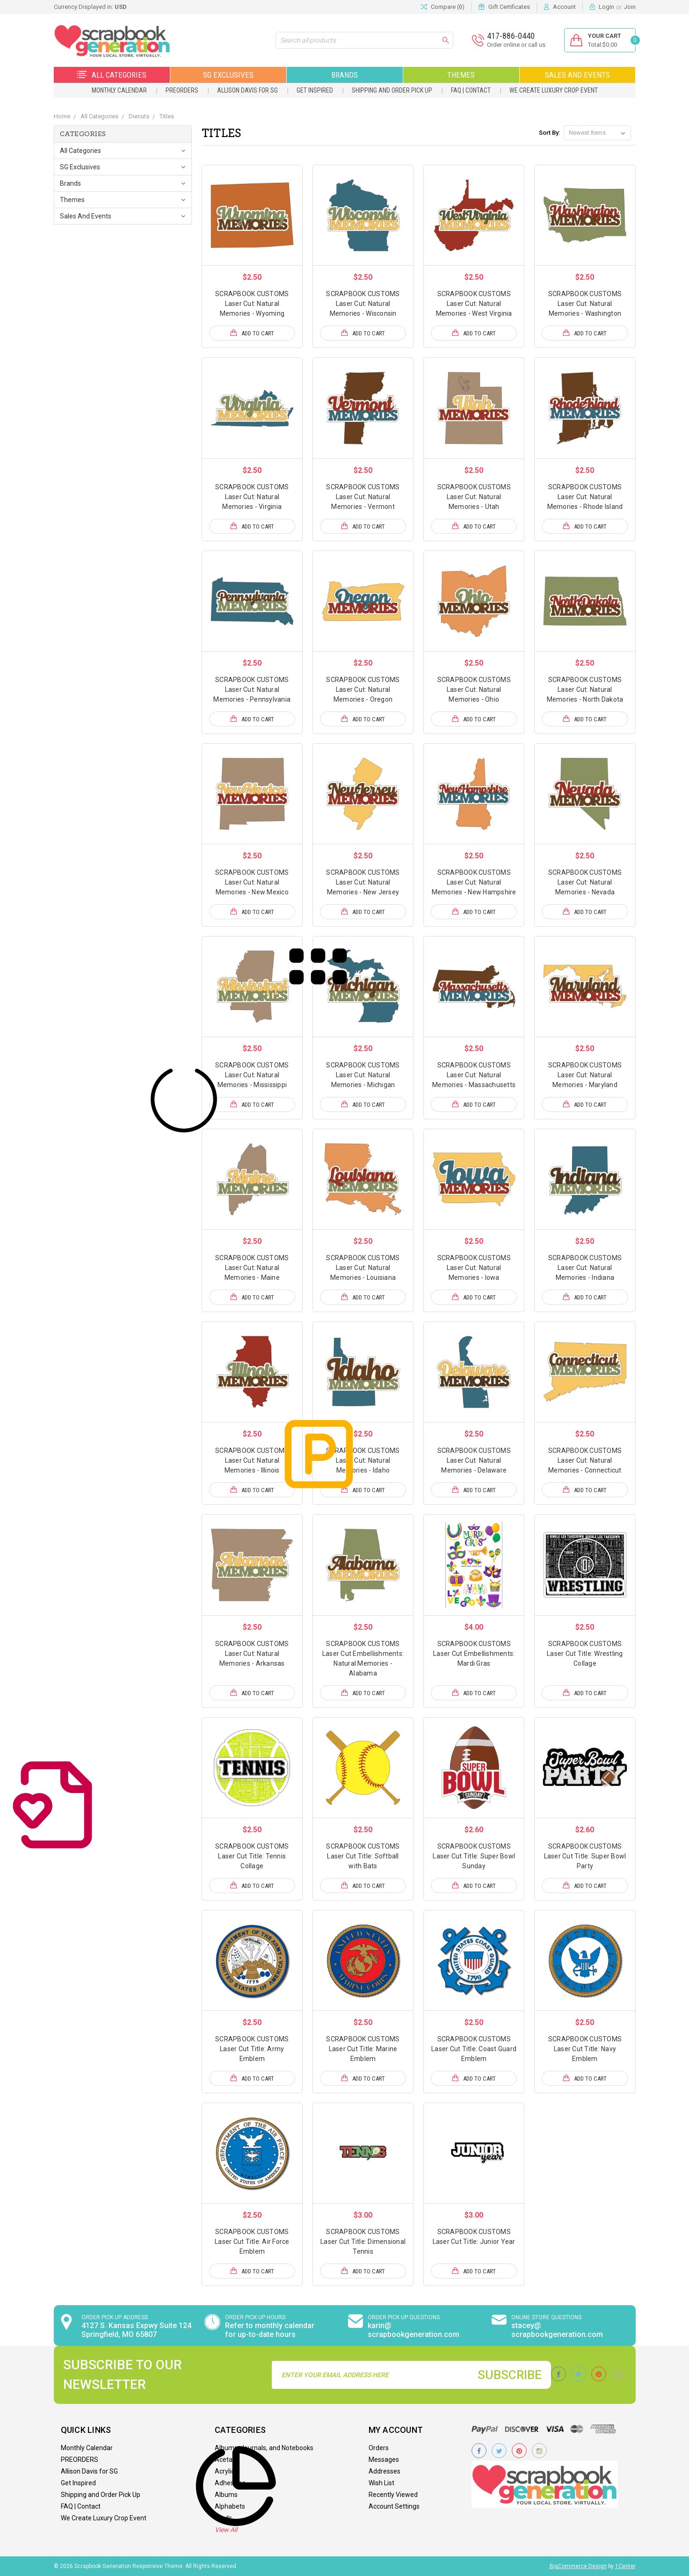  I want to click on drag to reorder or rearrange items, so click(318, 966).